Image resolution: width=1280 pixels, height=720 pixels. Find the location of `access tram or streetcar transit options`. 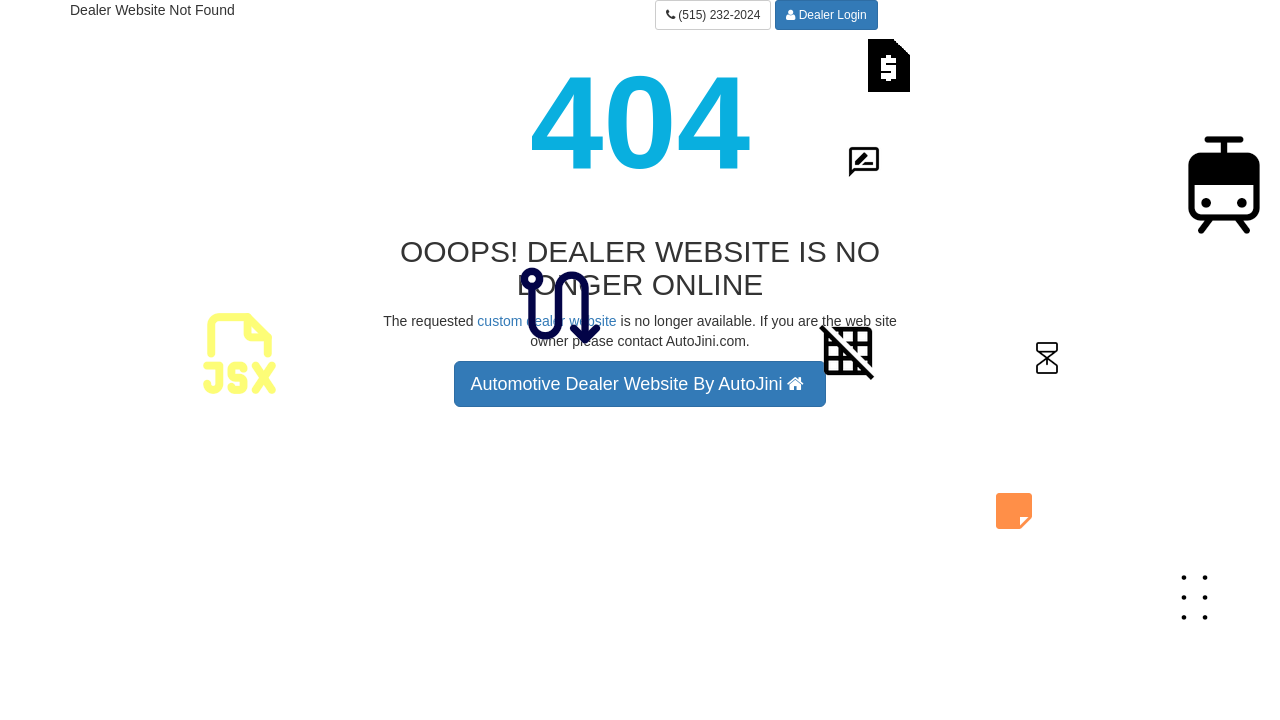

access tram or streetcar transit options is located at coordinates (1224, 185).